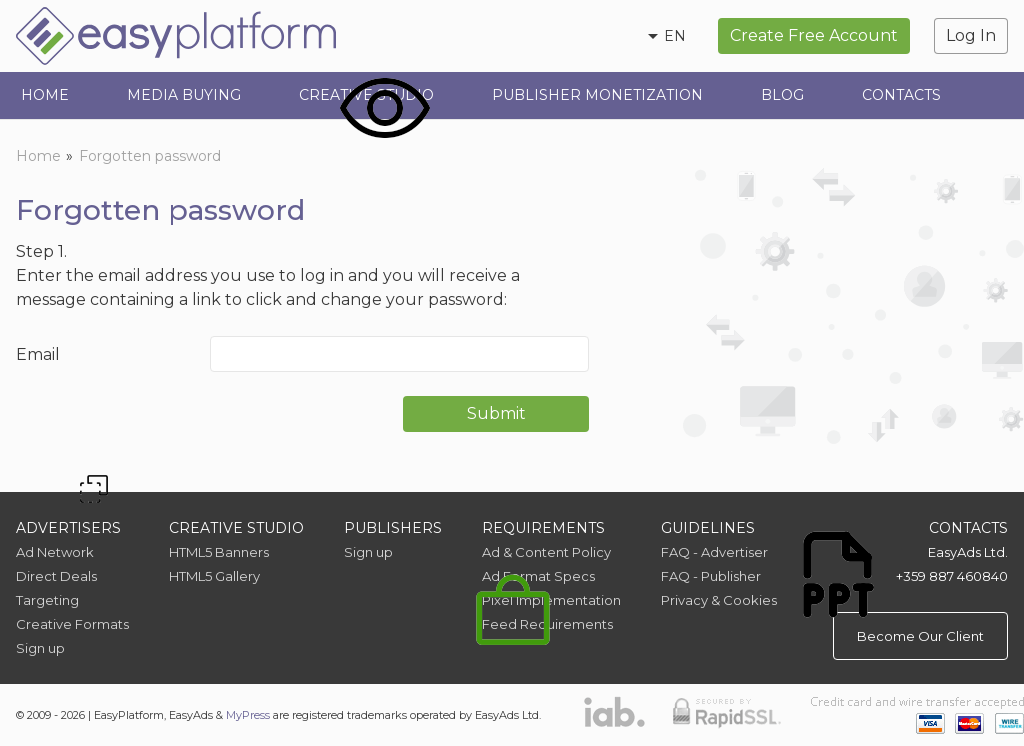  What do you see at coordinates (837, 574) in the screenshot?
I see `PowerPoint file type indicator` at bounding box center [837, 574].